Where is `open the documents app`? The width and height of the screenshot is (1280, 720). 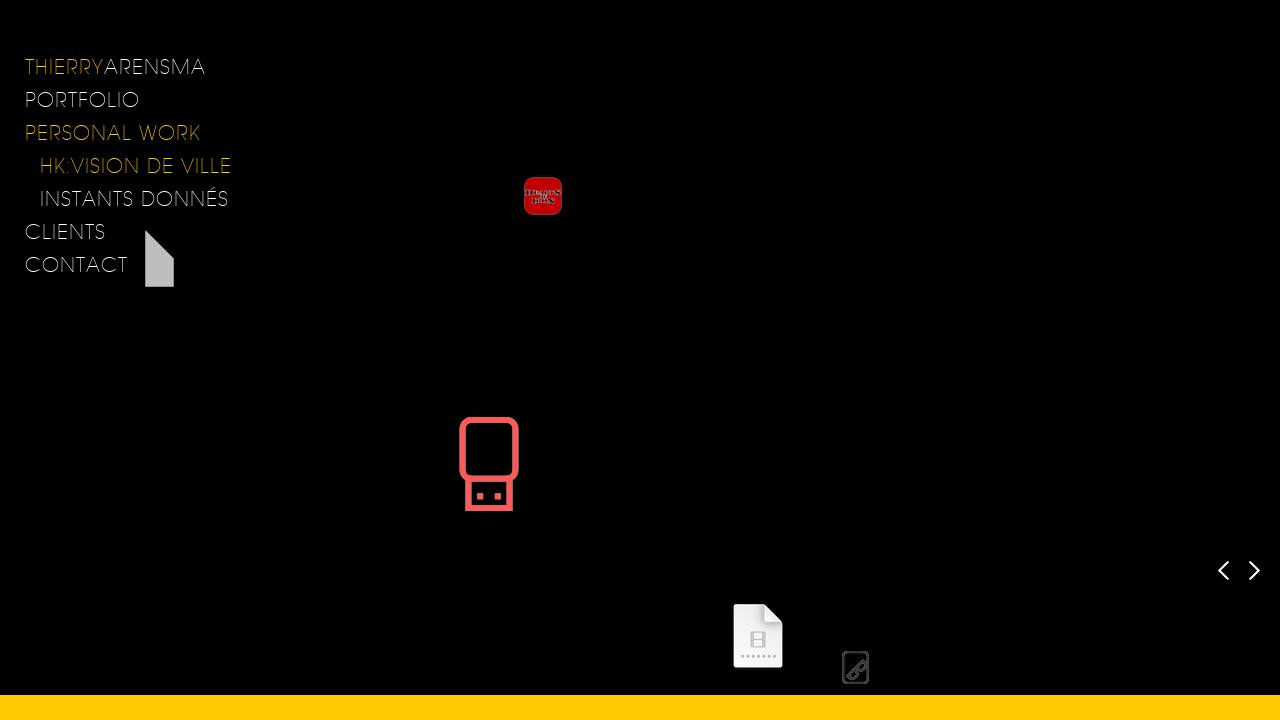 open the documents app is located at coordinates (856, 667).